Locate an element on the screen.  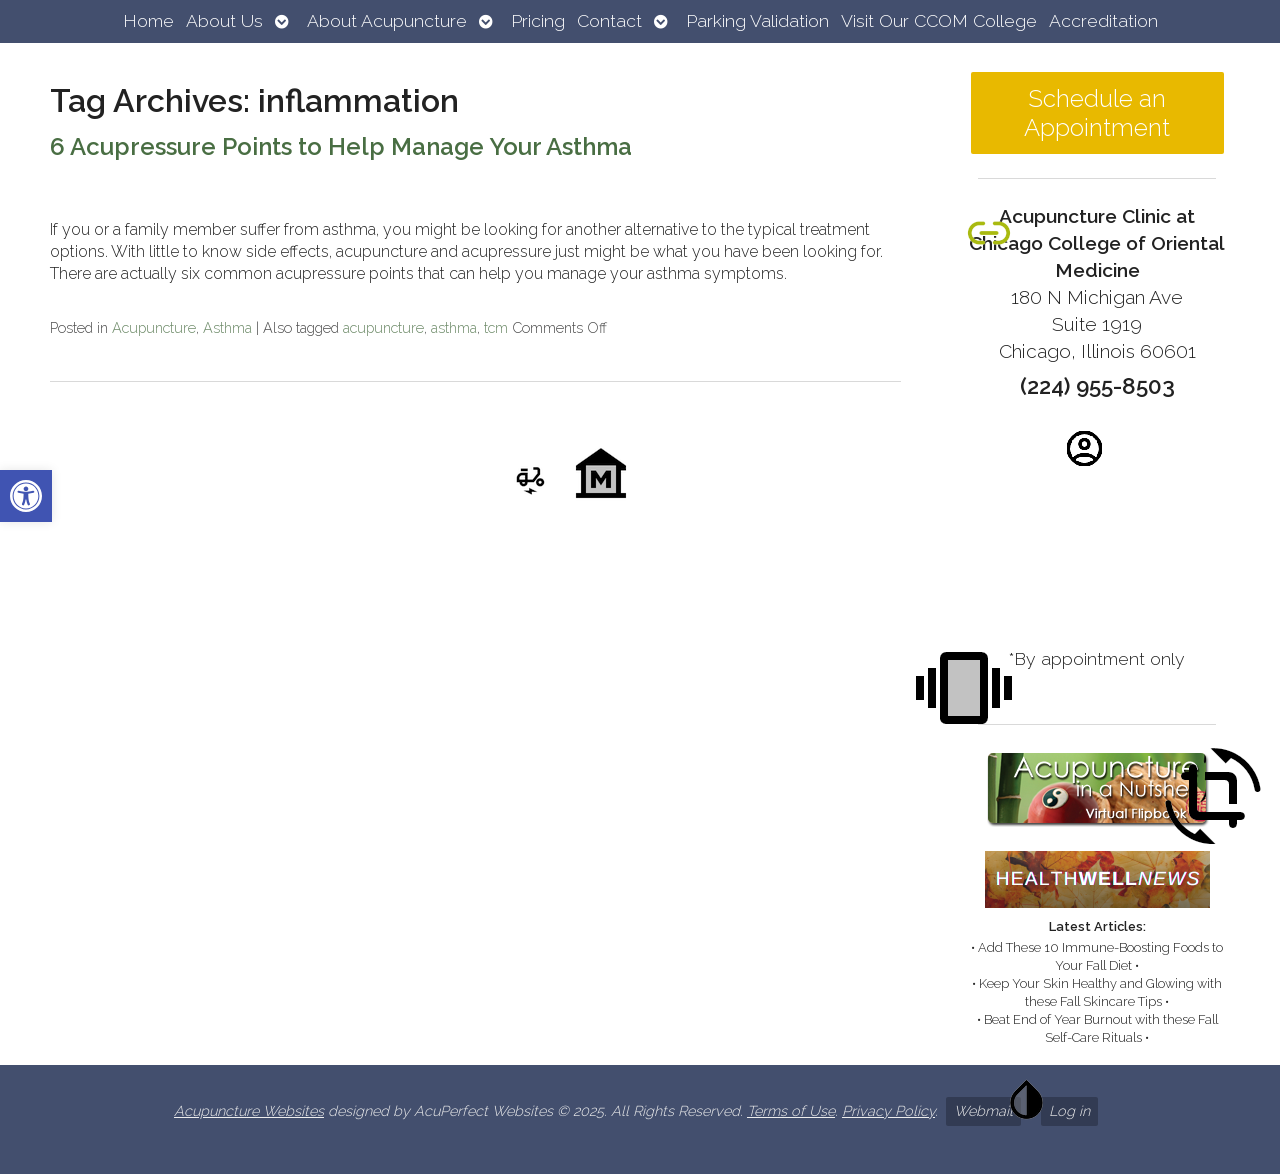
rotate and crop an image is located at coordinates (1213, 796).